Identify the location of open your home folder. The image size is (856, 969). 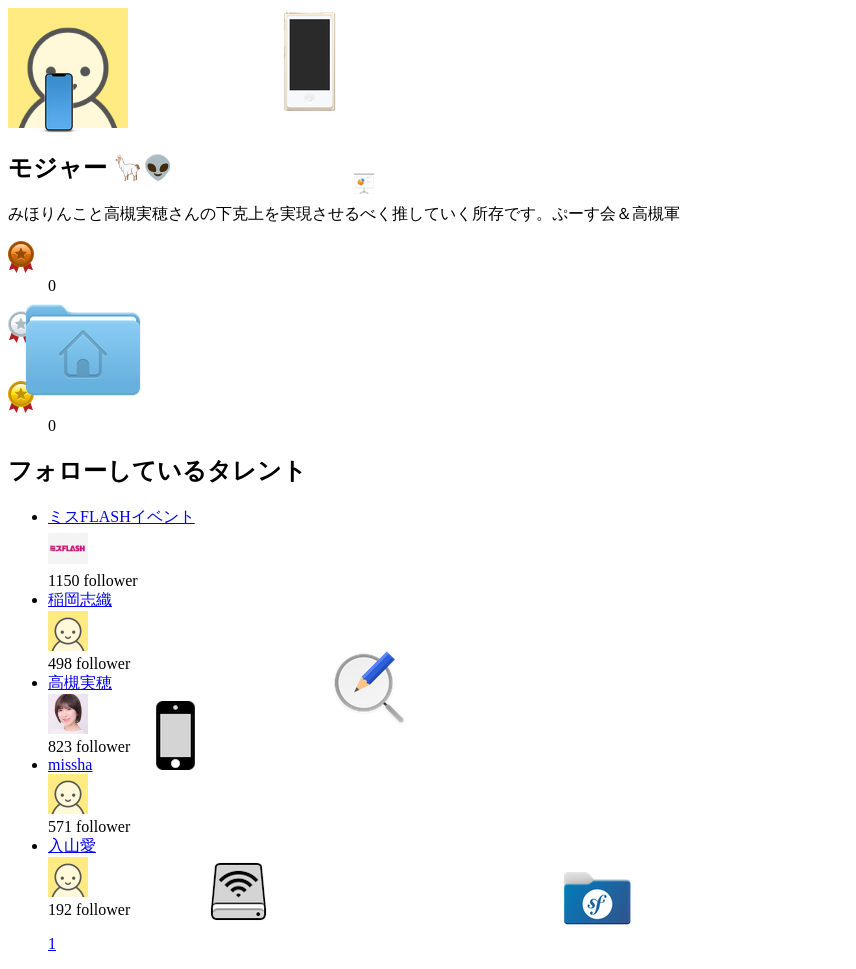
(83, 350).